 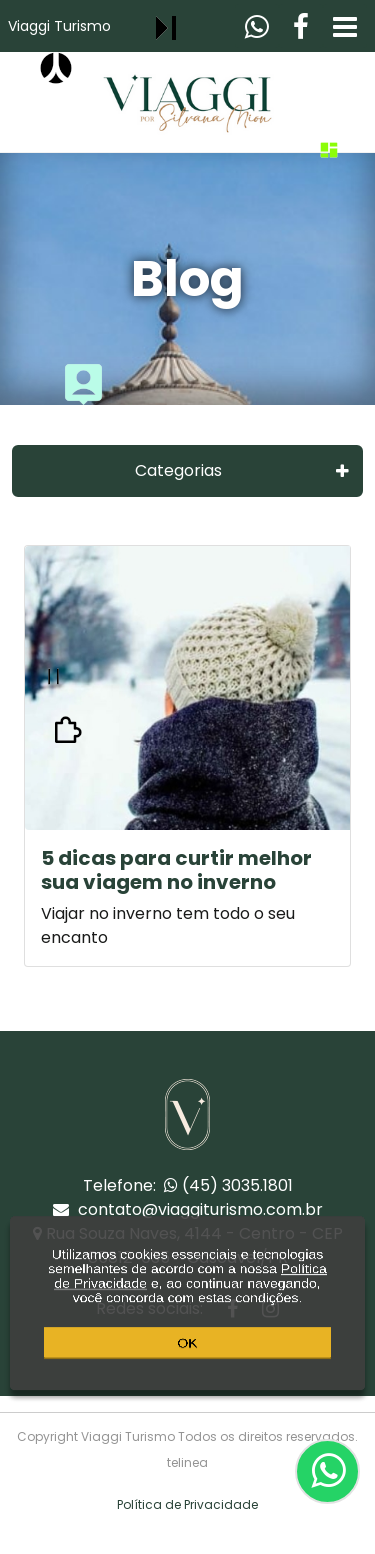 I want to click on switch to masonry grid view, so click(x=329, y=150).